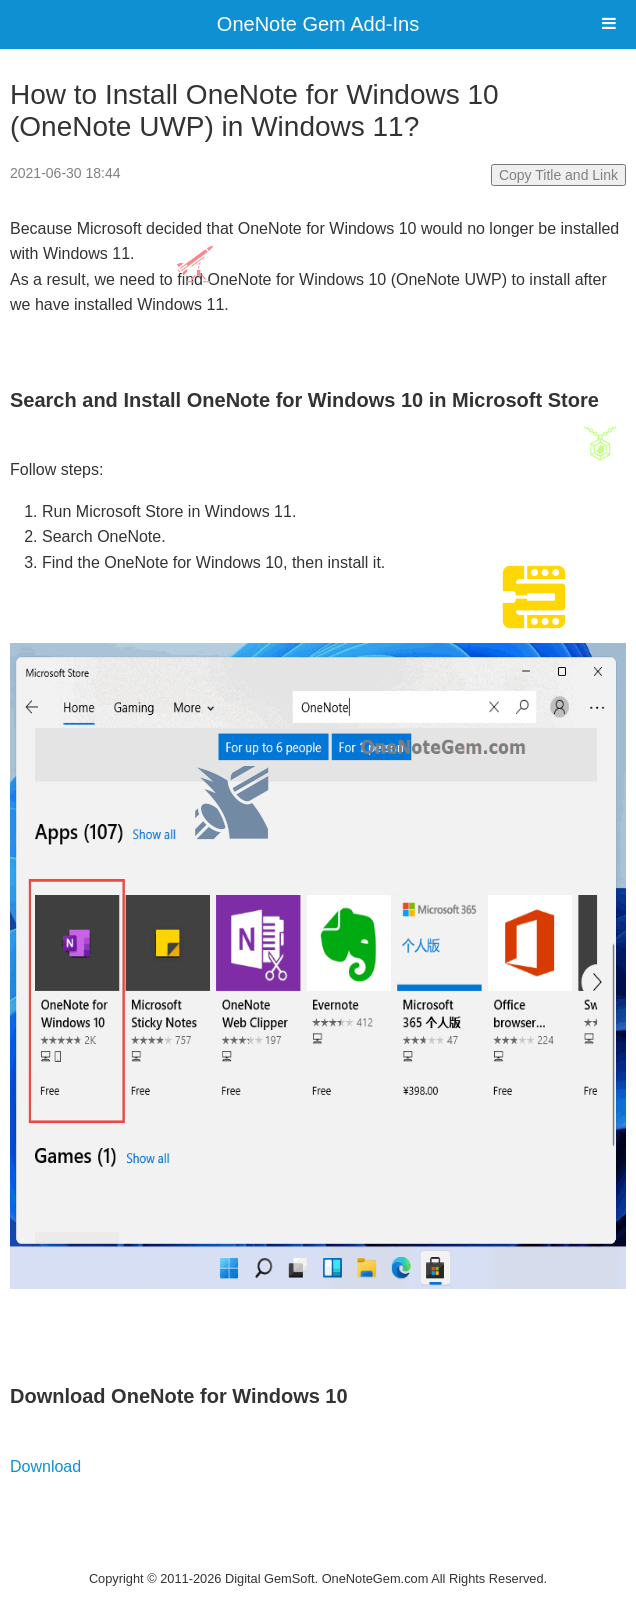 The height and width of the screenshot is (1616, 636). What do you see at coordinates (534, 597) in the screenshot?
I see `connect or link two components together` at bounding box center [534, 597].